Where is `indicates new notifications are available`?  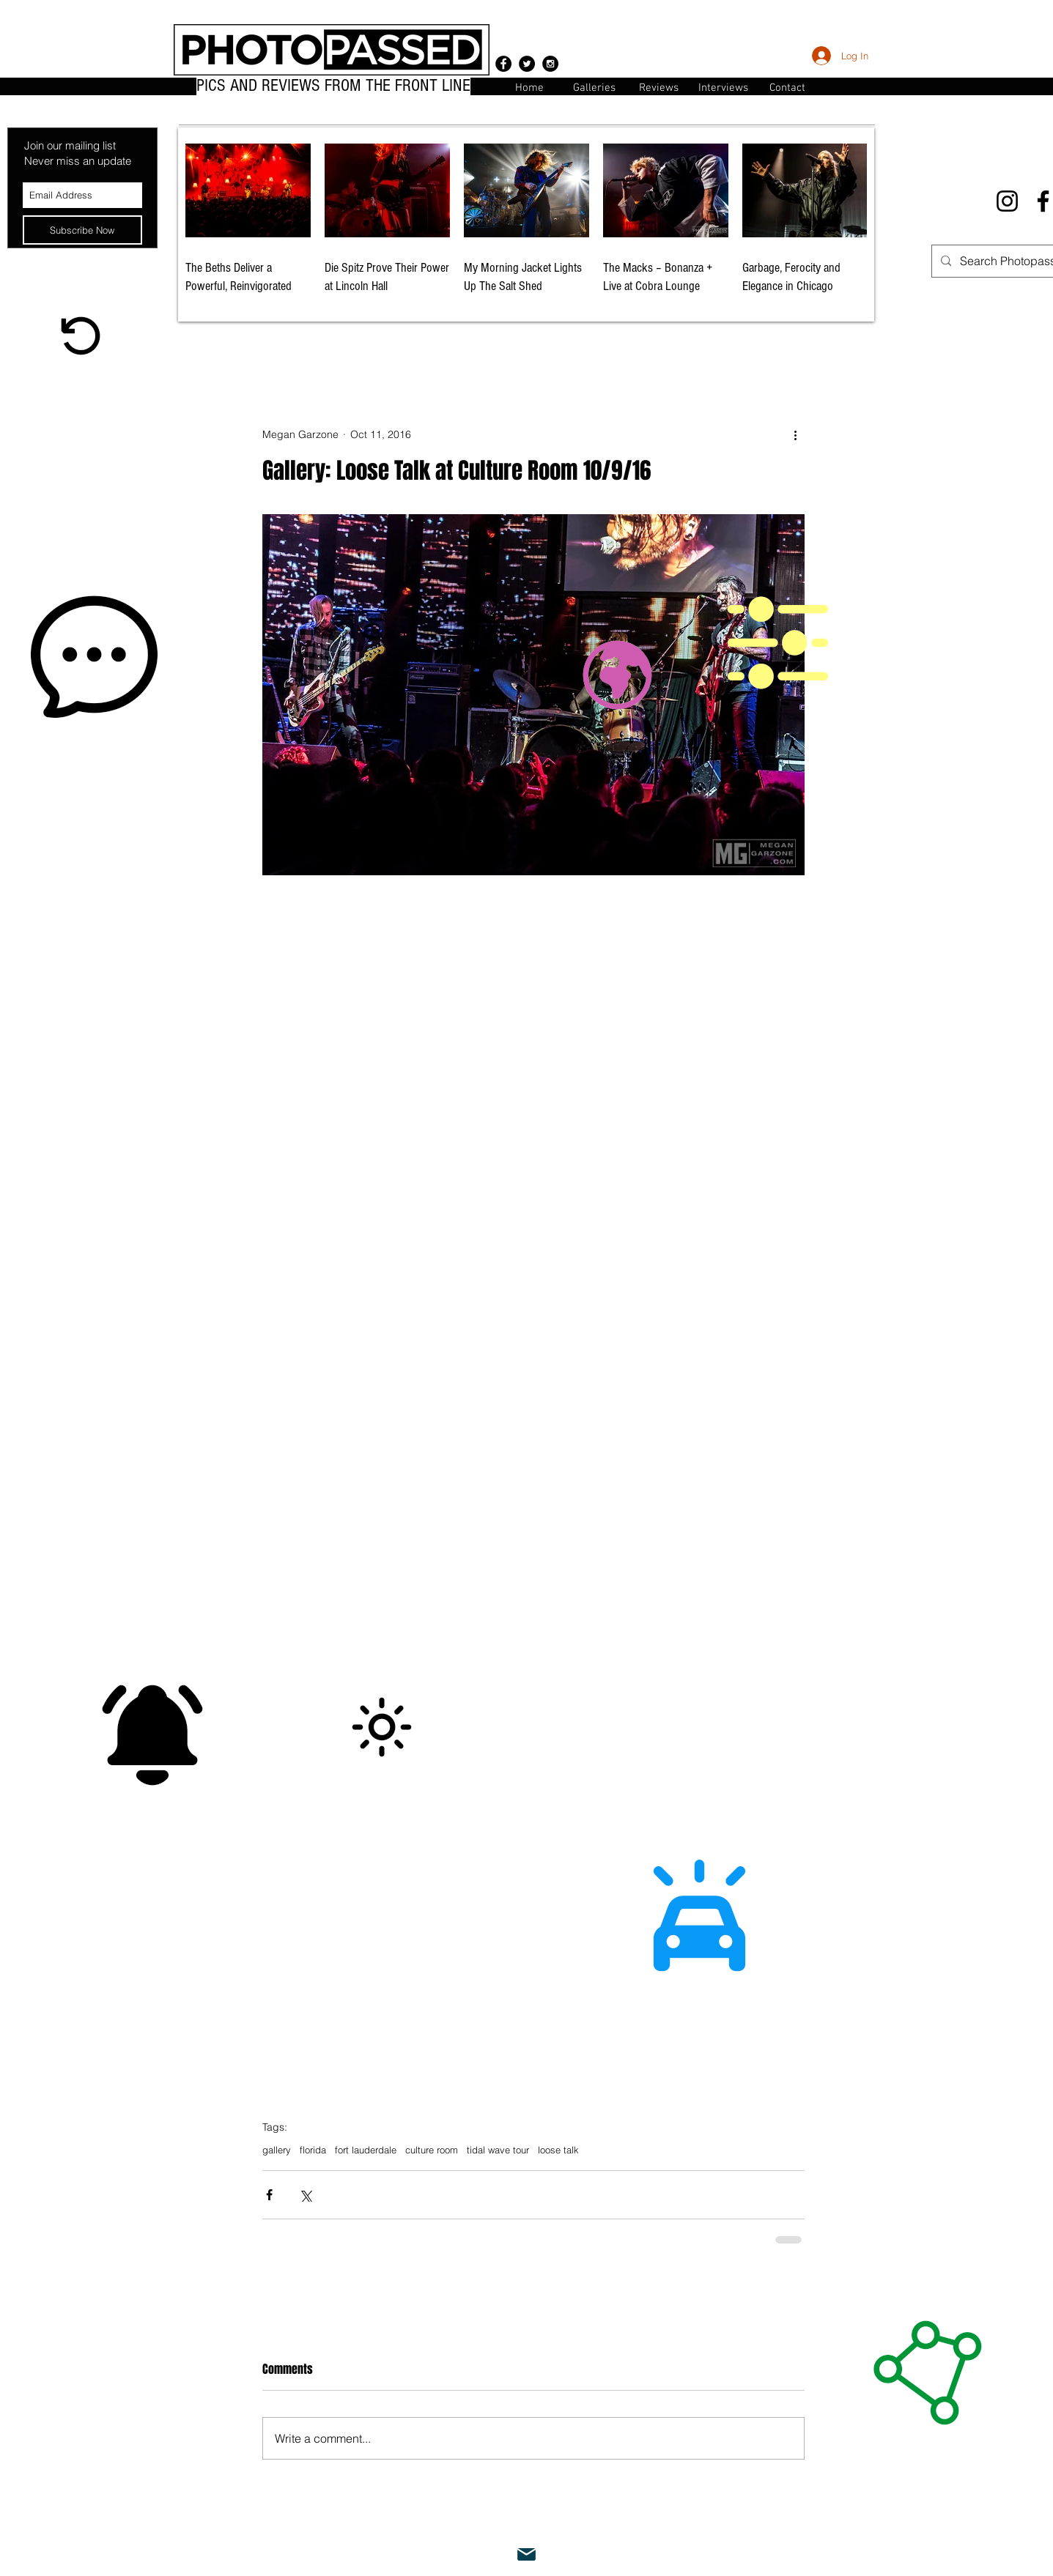
indicates new notifications are available is located at coordinates (152, 1735).